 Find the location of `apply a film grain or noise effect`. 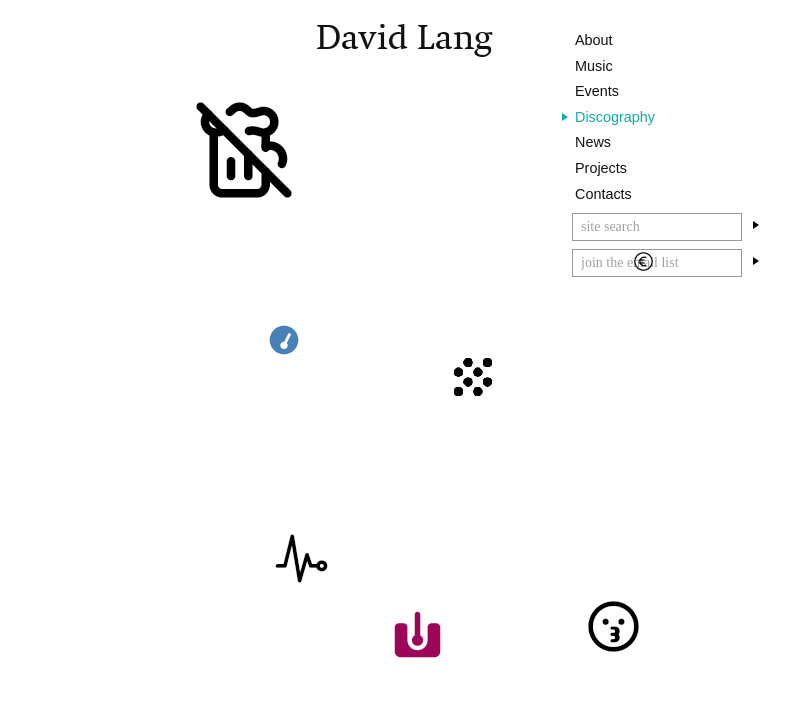

apply a film grain or noise effect is located at coordinates (473, 377).